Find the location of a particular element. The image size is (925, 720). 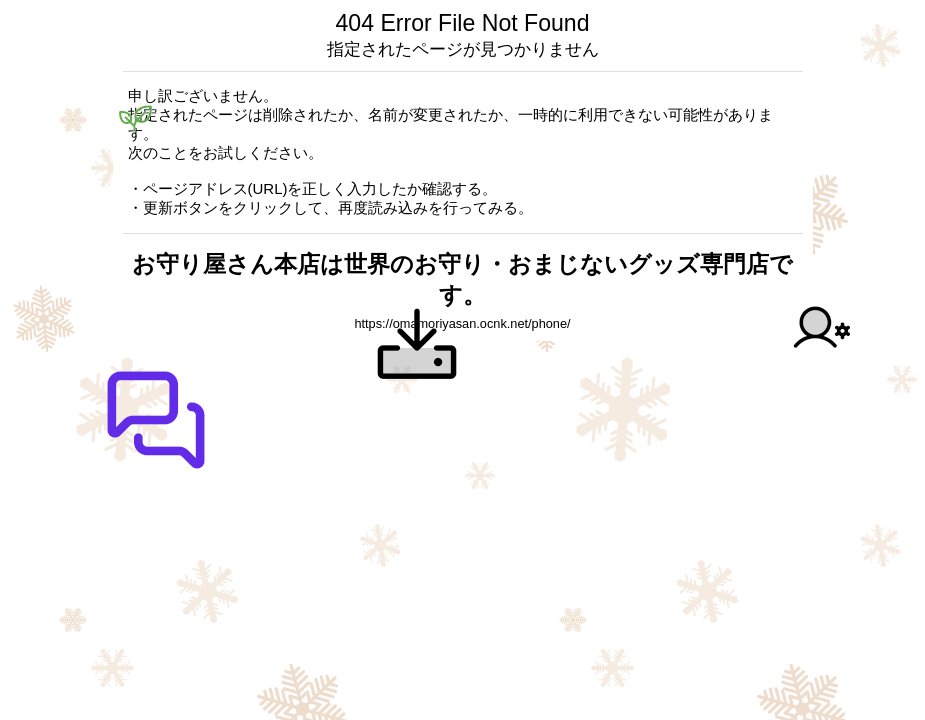

access user settings or preferences is located at coordinates (820, 329).